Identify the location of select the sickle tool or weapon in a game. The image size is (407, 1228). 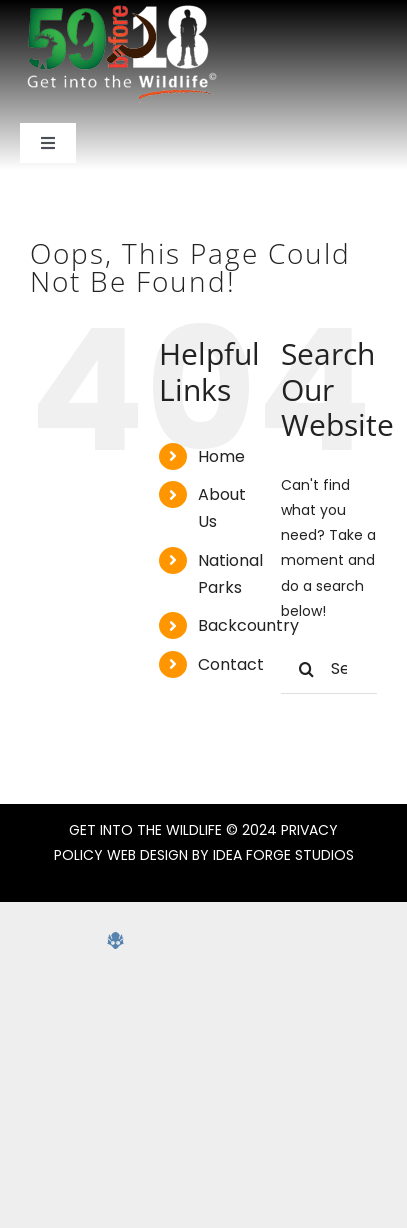
(131, 37).